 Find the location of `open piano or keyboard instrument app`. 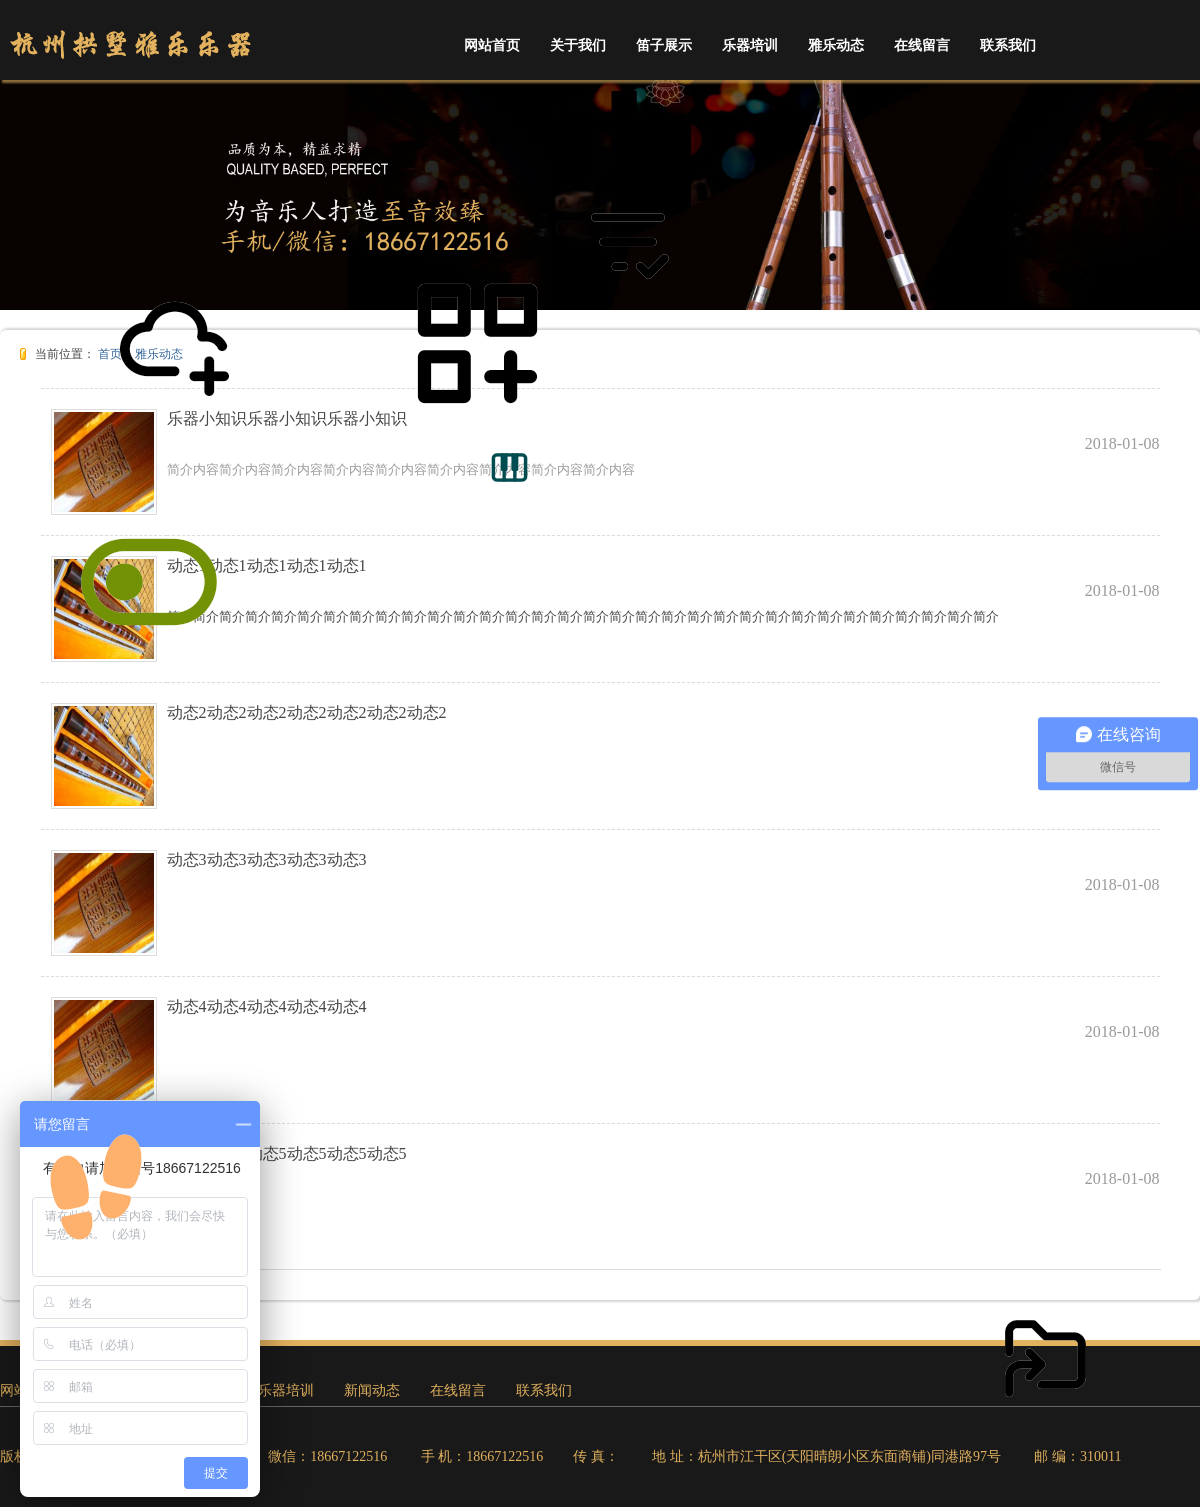

open piano or keyboard instrument app is located at coordinates (509, 467).